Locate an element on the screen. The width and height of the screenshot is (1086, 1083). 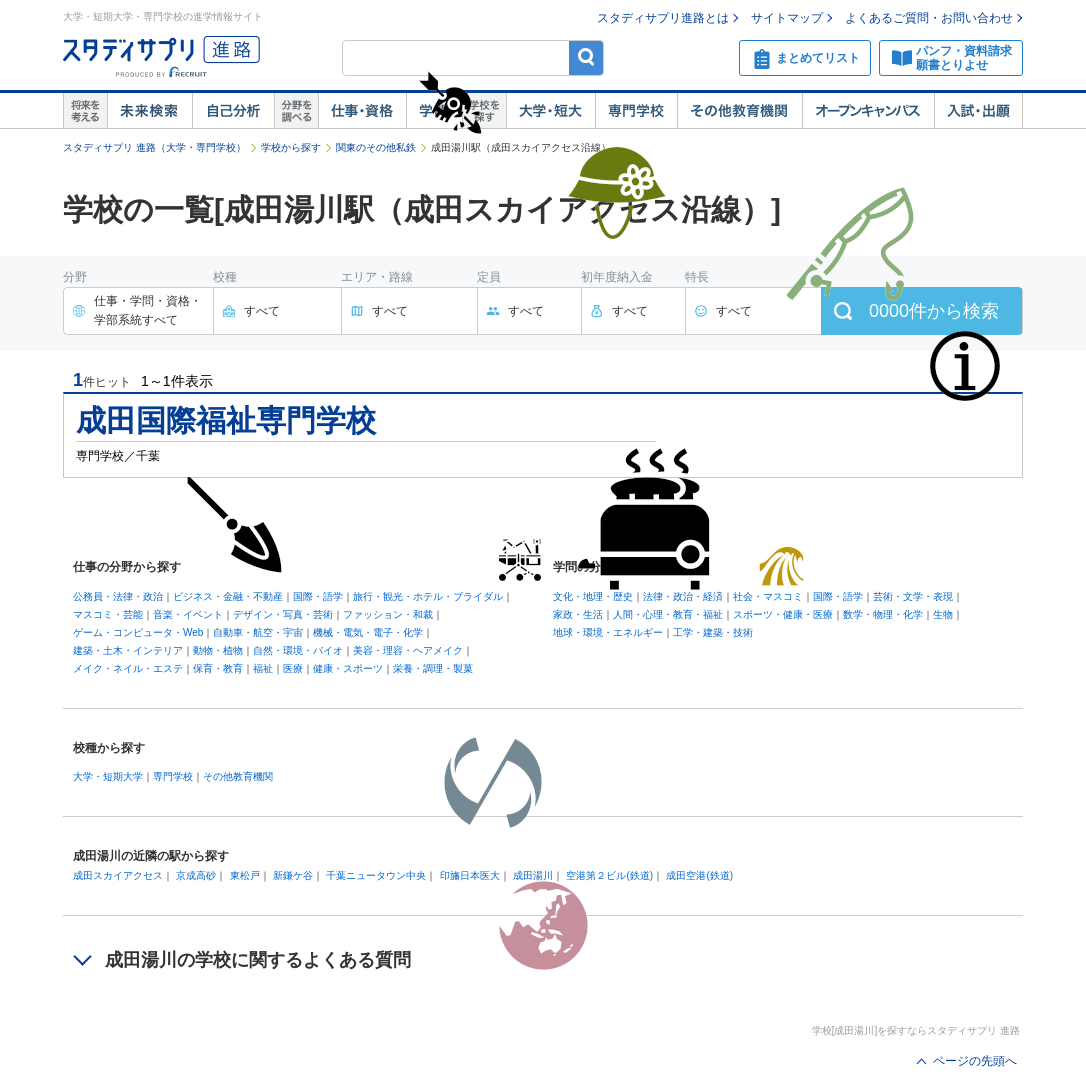
skull pierced by arrow achievement or trophy is located at coordinates (450, 102).